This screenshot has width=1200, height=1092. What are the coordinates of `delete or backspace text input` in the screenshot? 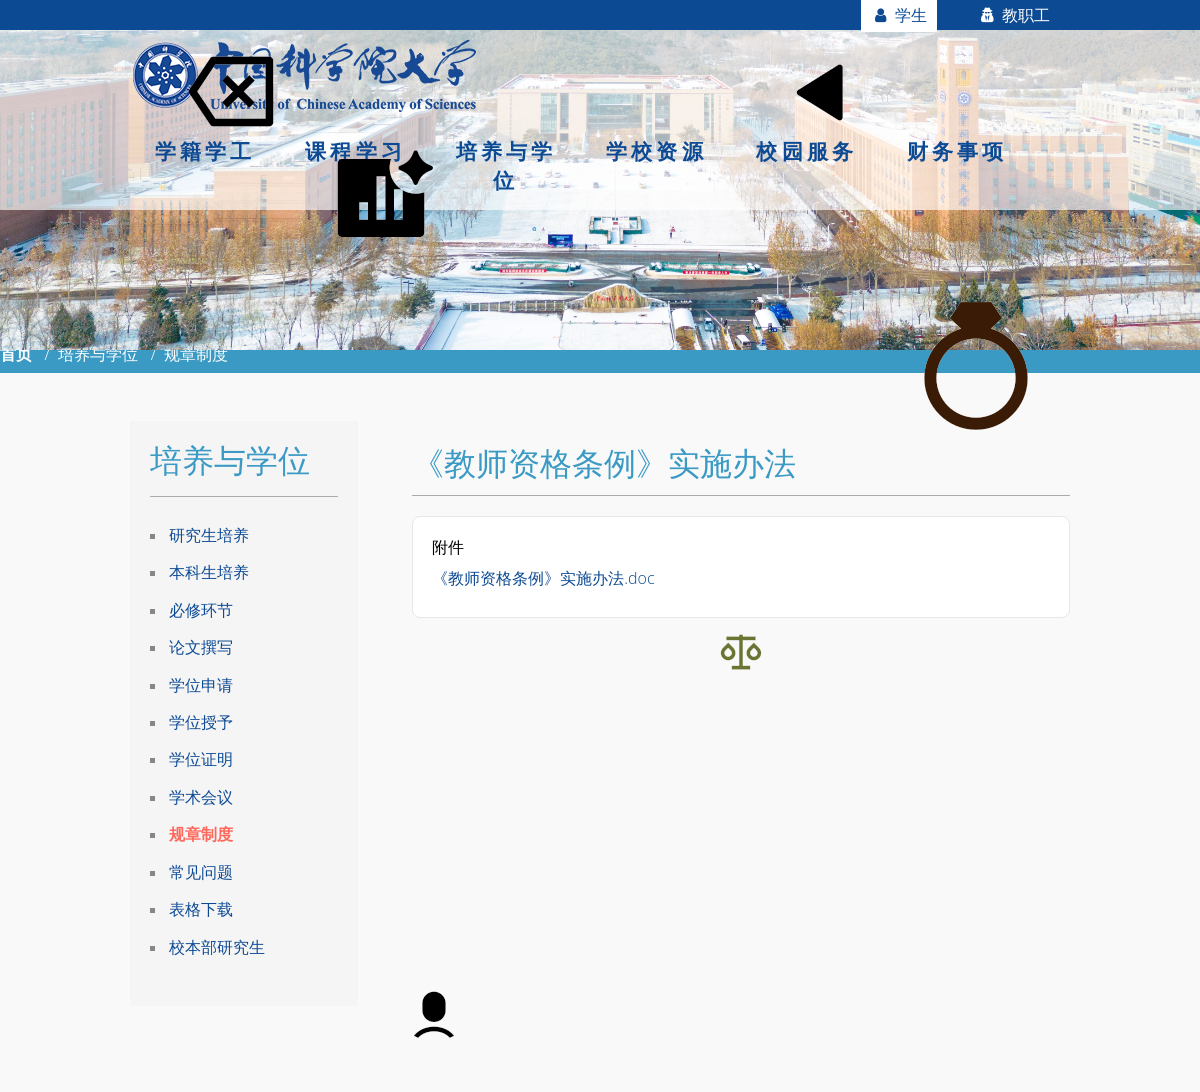 It's located at (234, 91).